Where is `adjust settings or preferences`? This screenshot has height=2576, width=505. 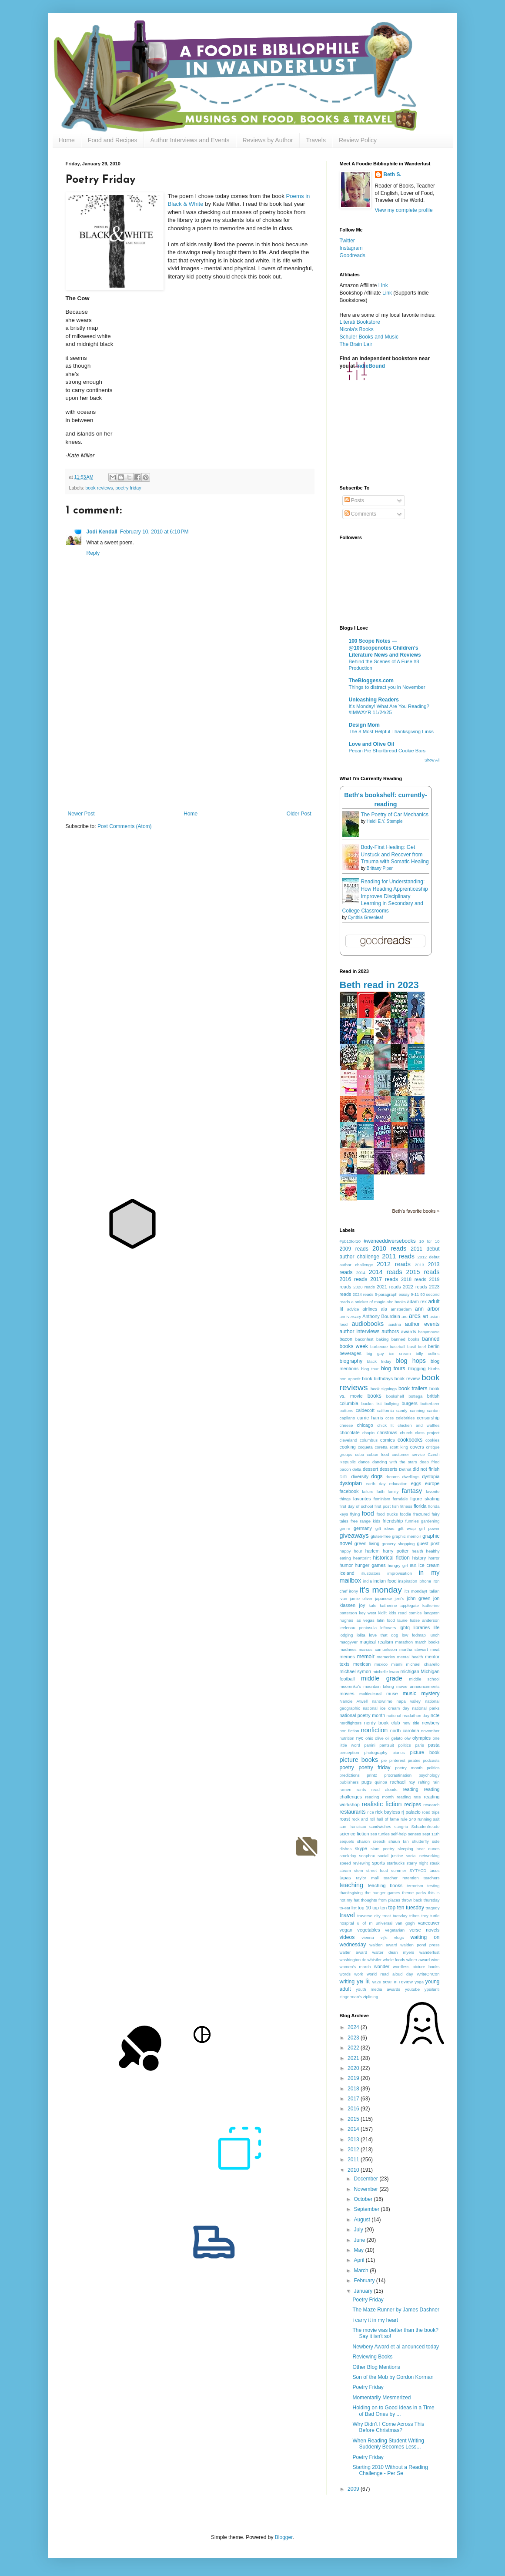
adjust settings or preferences is located at coordinates (357, 371).